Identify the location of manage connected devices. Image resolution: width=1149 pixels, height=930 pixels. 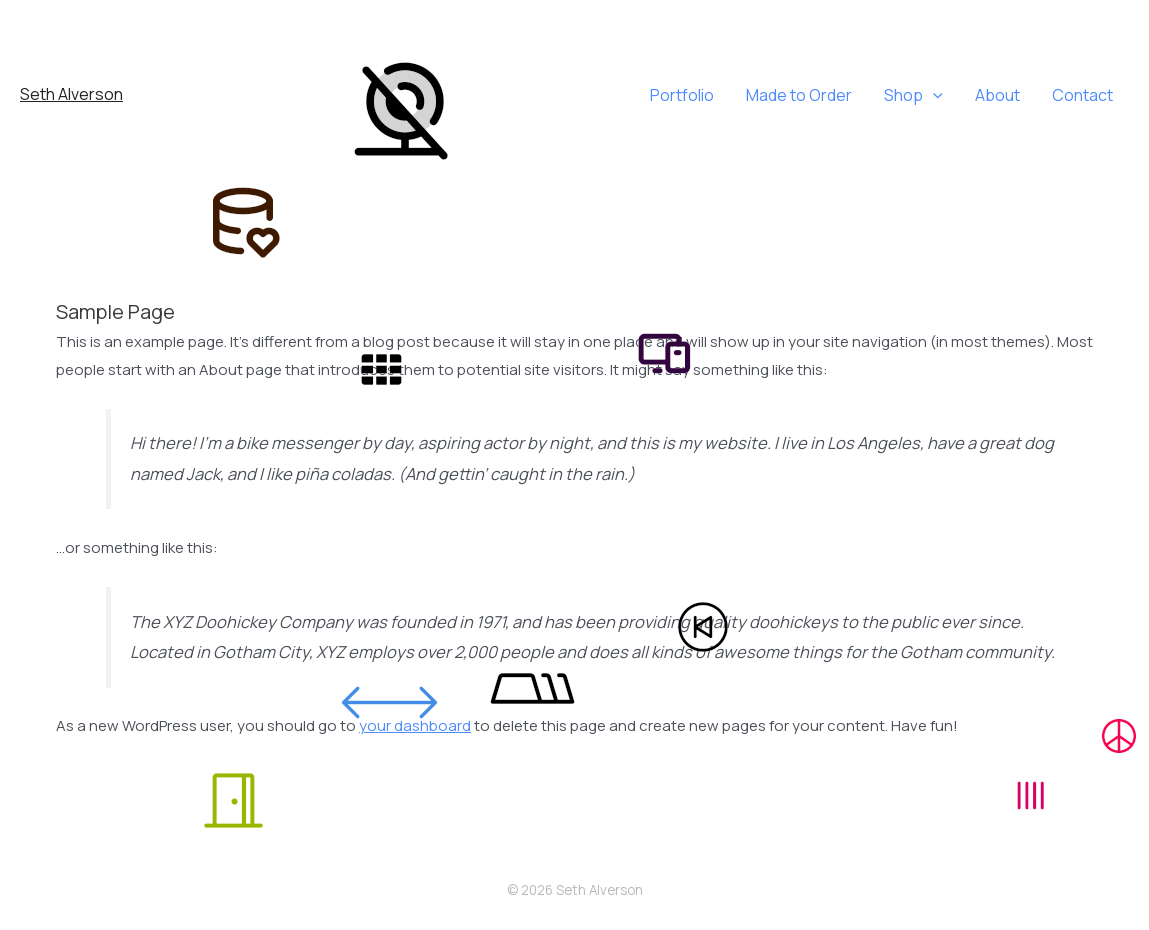
(663, 353).